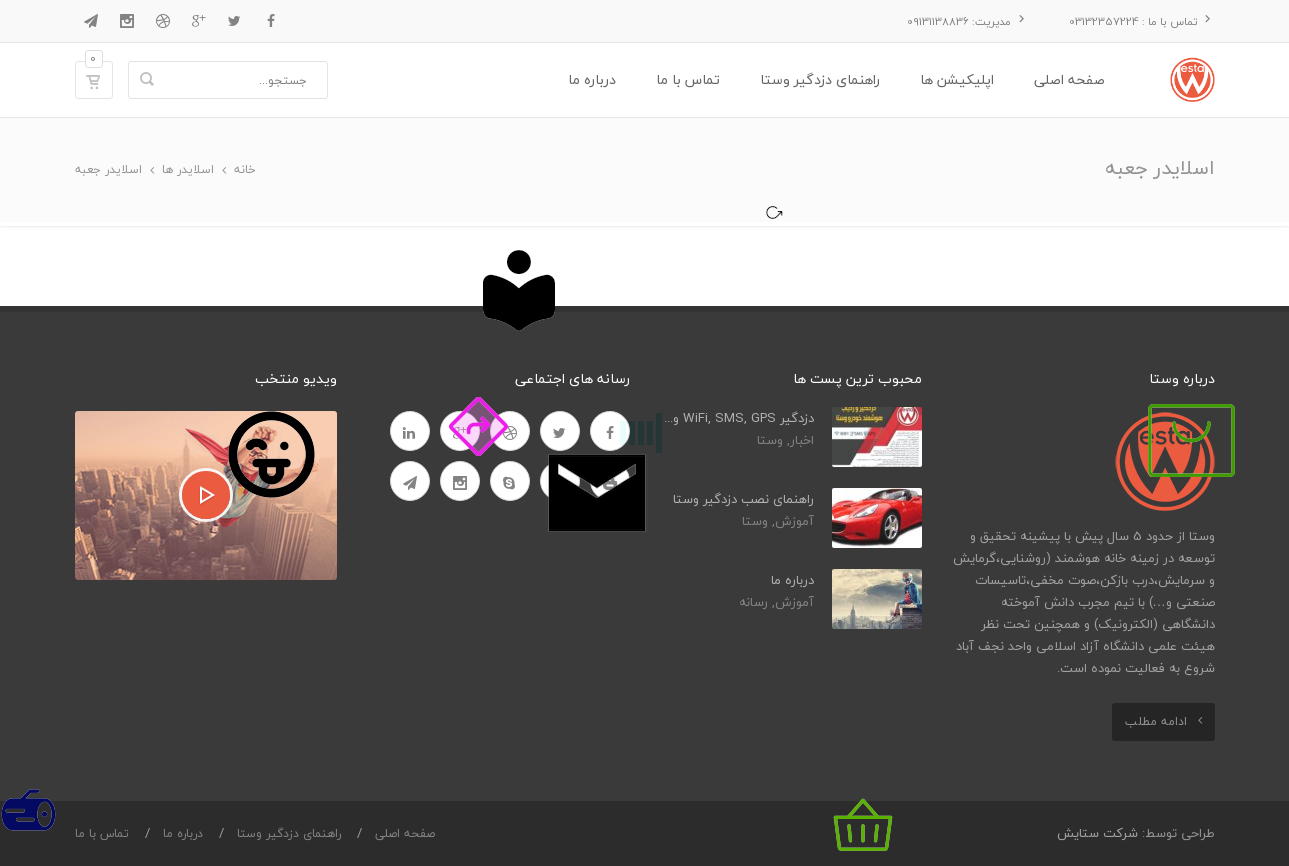  What do you see at coordinates (478, 426) in the screenshot?
I see `indicates a turn or direction in navigation` at bounding box center [478, 426].